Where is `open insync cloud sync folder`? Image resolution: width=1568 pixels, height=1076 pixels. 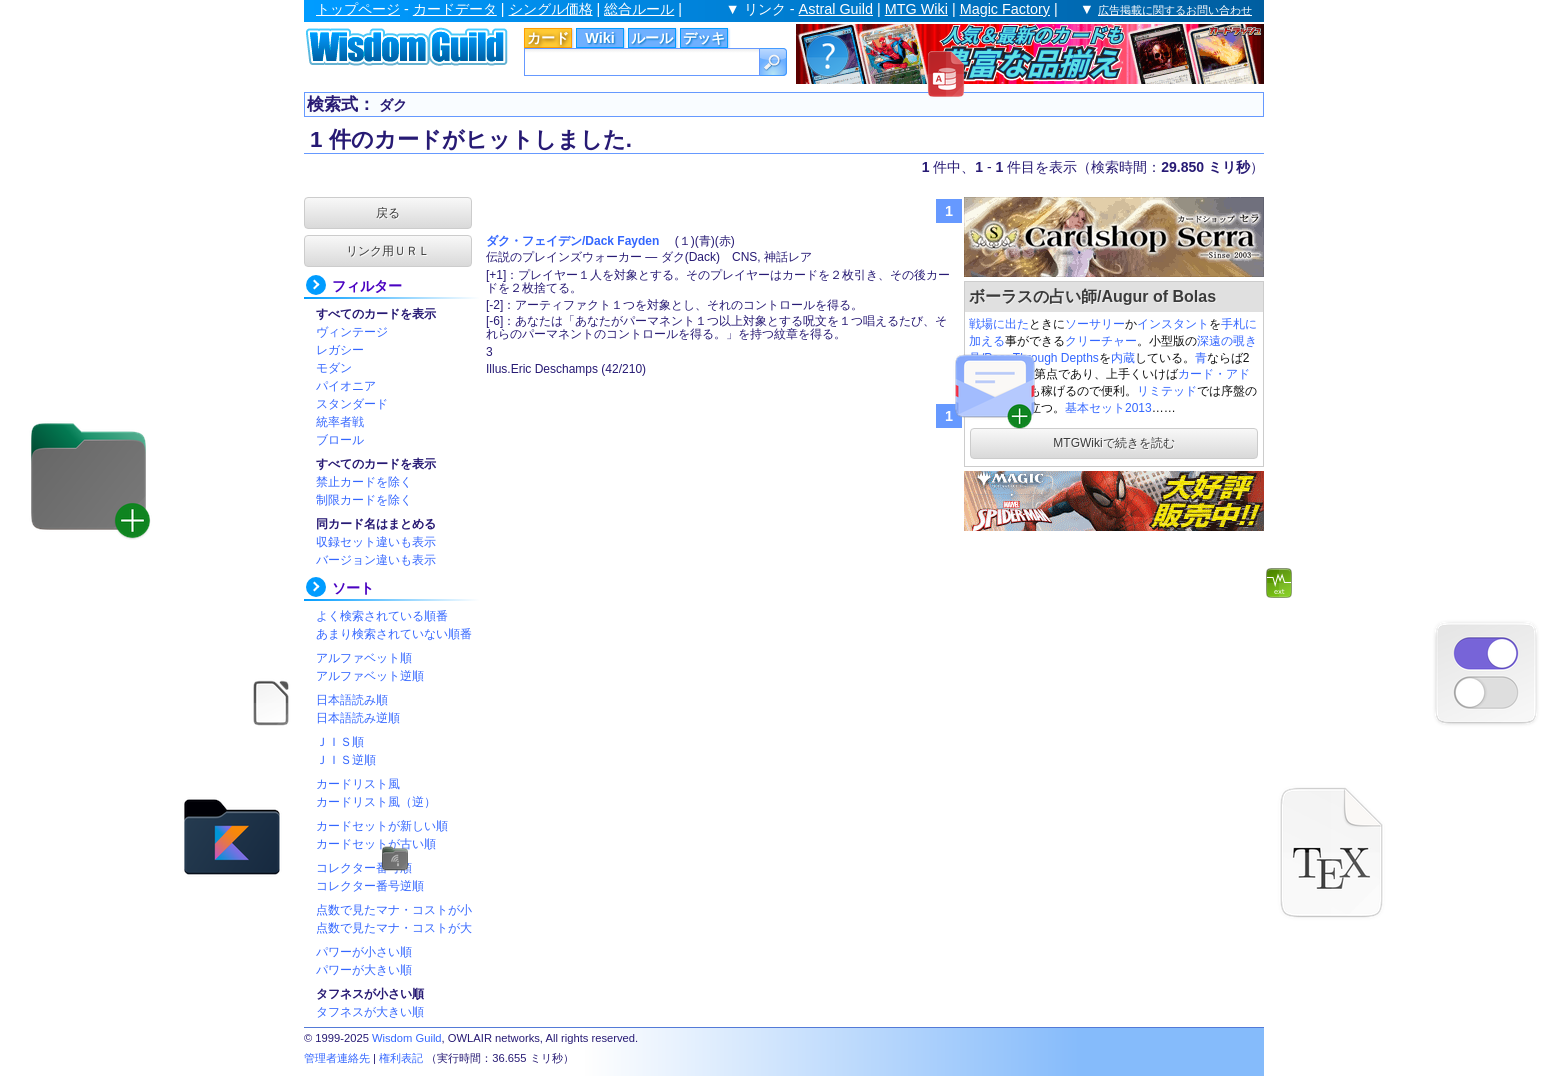 open insync cloud sync folder is located at coordinates (395, 858).